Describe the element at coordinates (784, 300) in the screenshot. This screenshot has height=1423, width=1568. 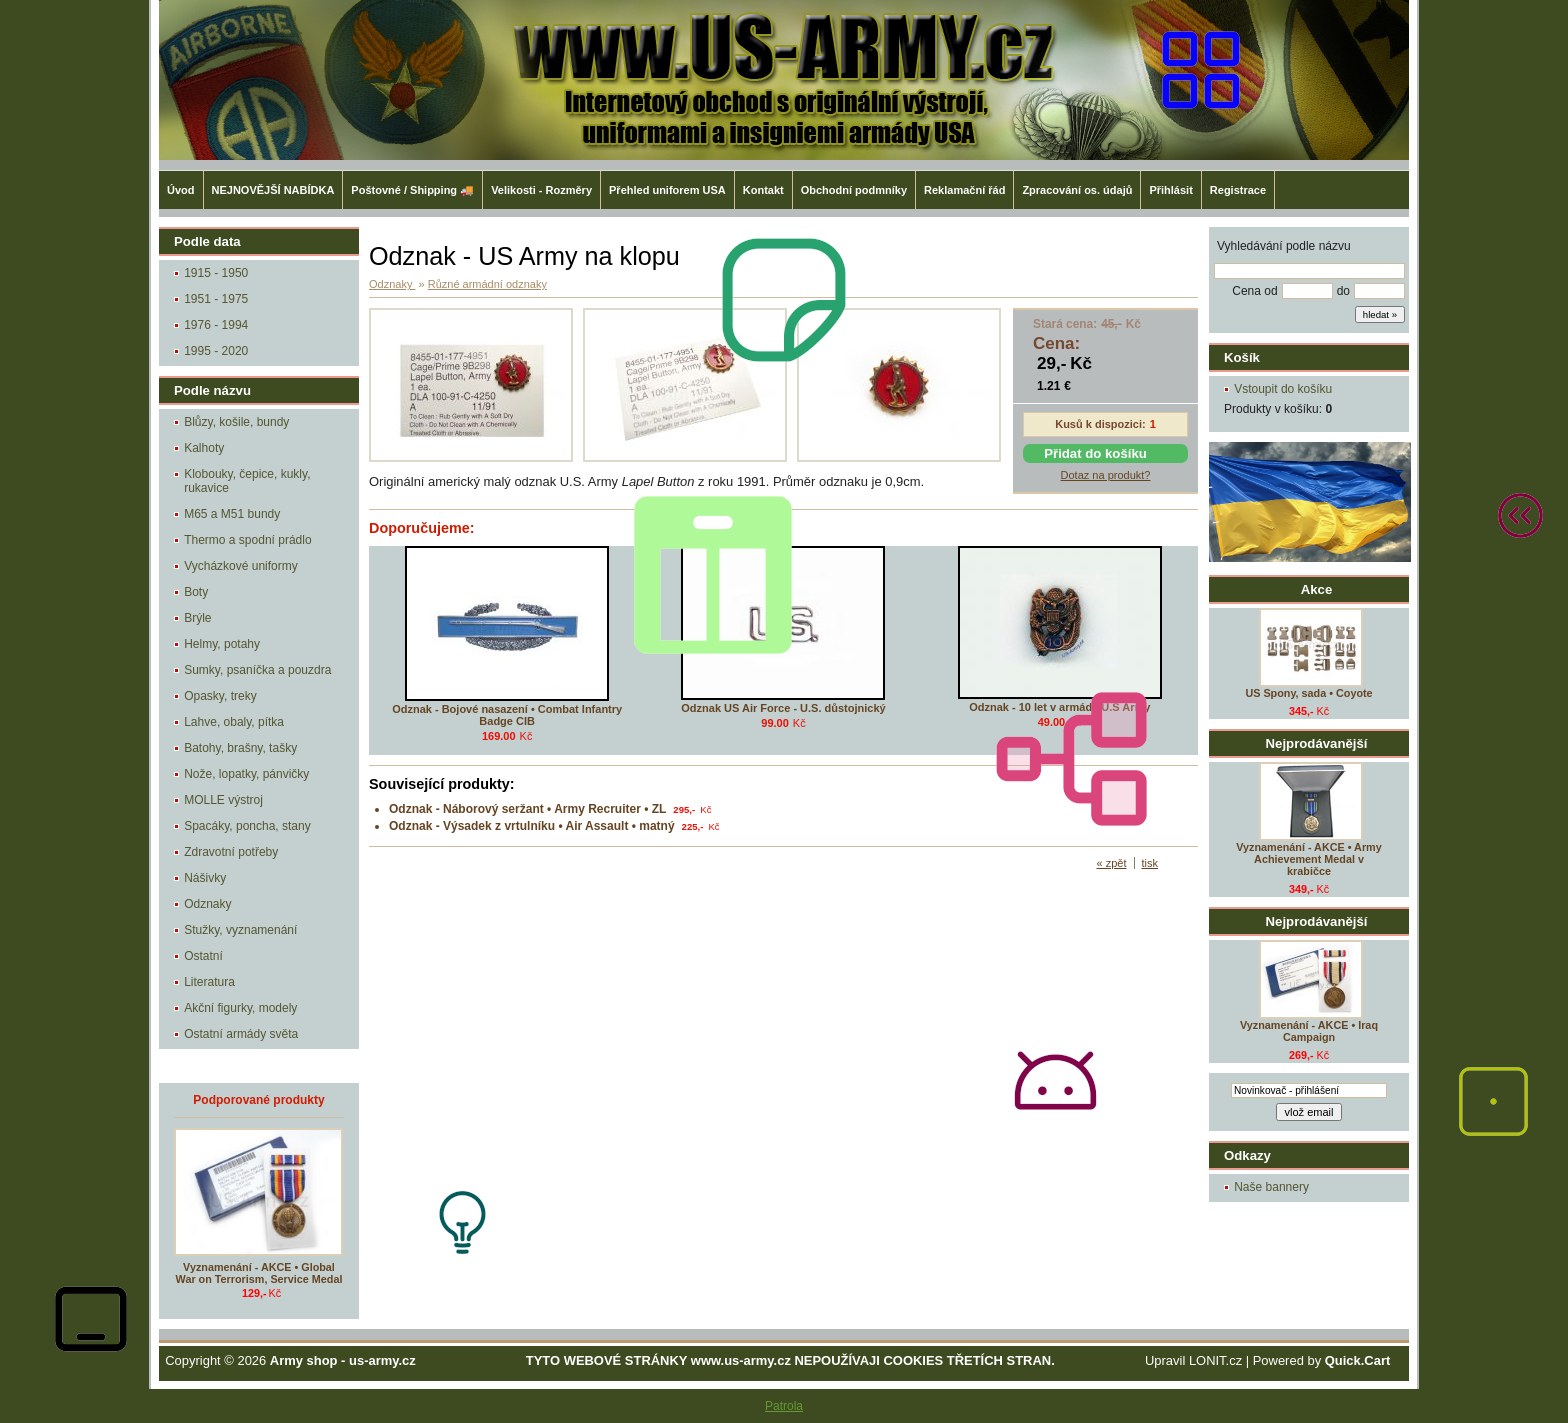
I see `add a sticker to your message` at that location.